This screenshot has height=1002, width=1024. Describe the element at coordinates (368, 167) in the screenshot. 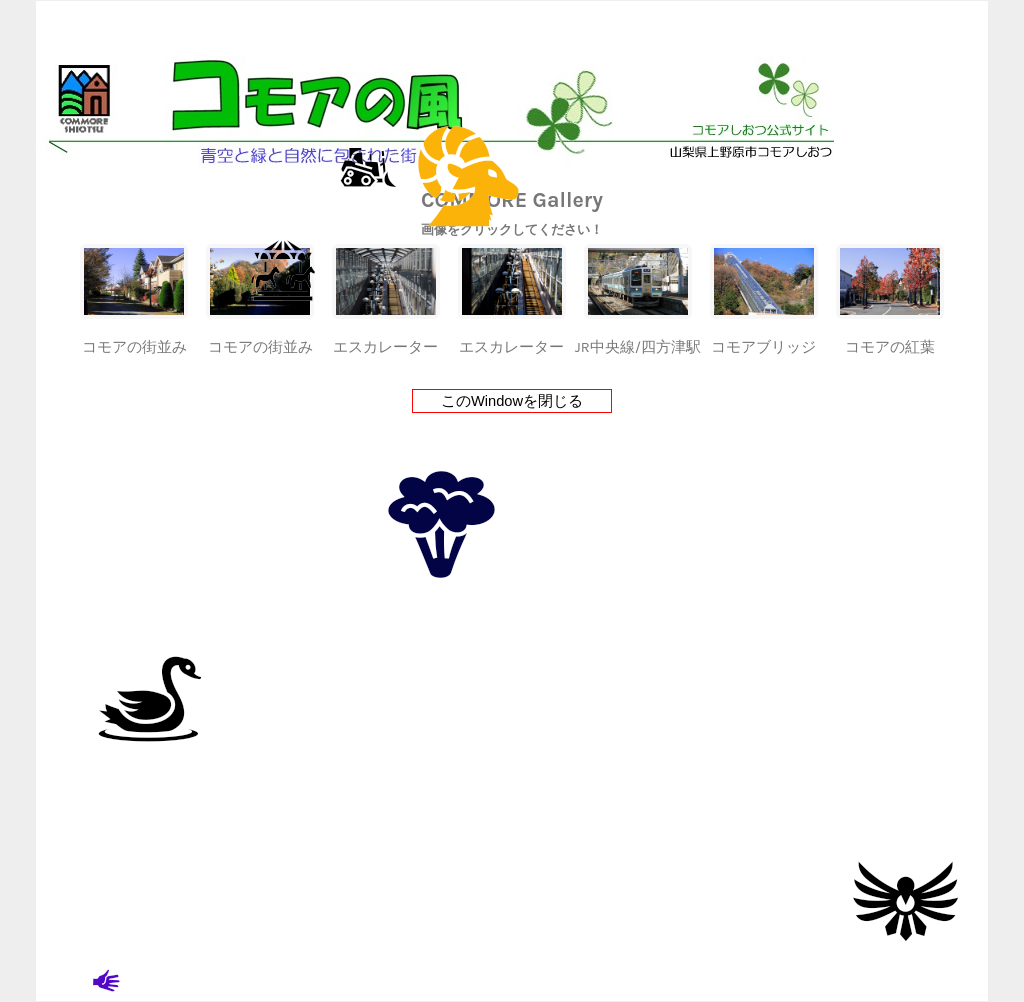

I see `construction or demolition in progress` at that location.